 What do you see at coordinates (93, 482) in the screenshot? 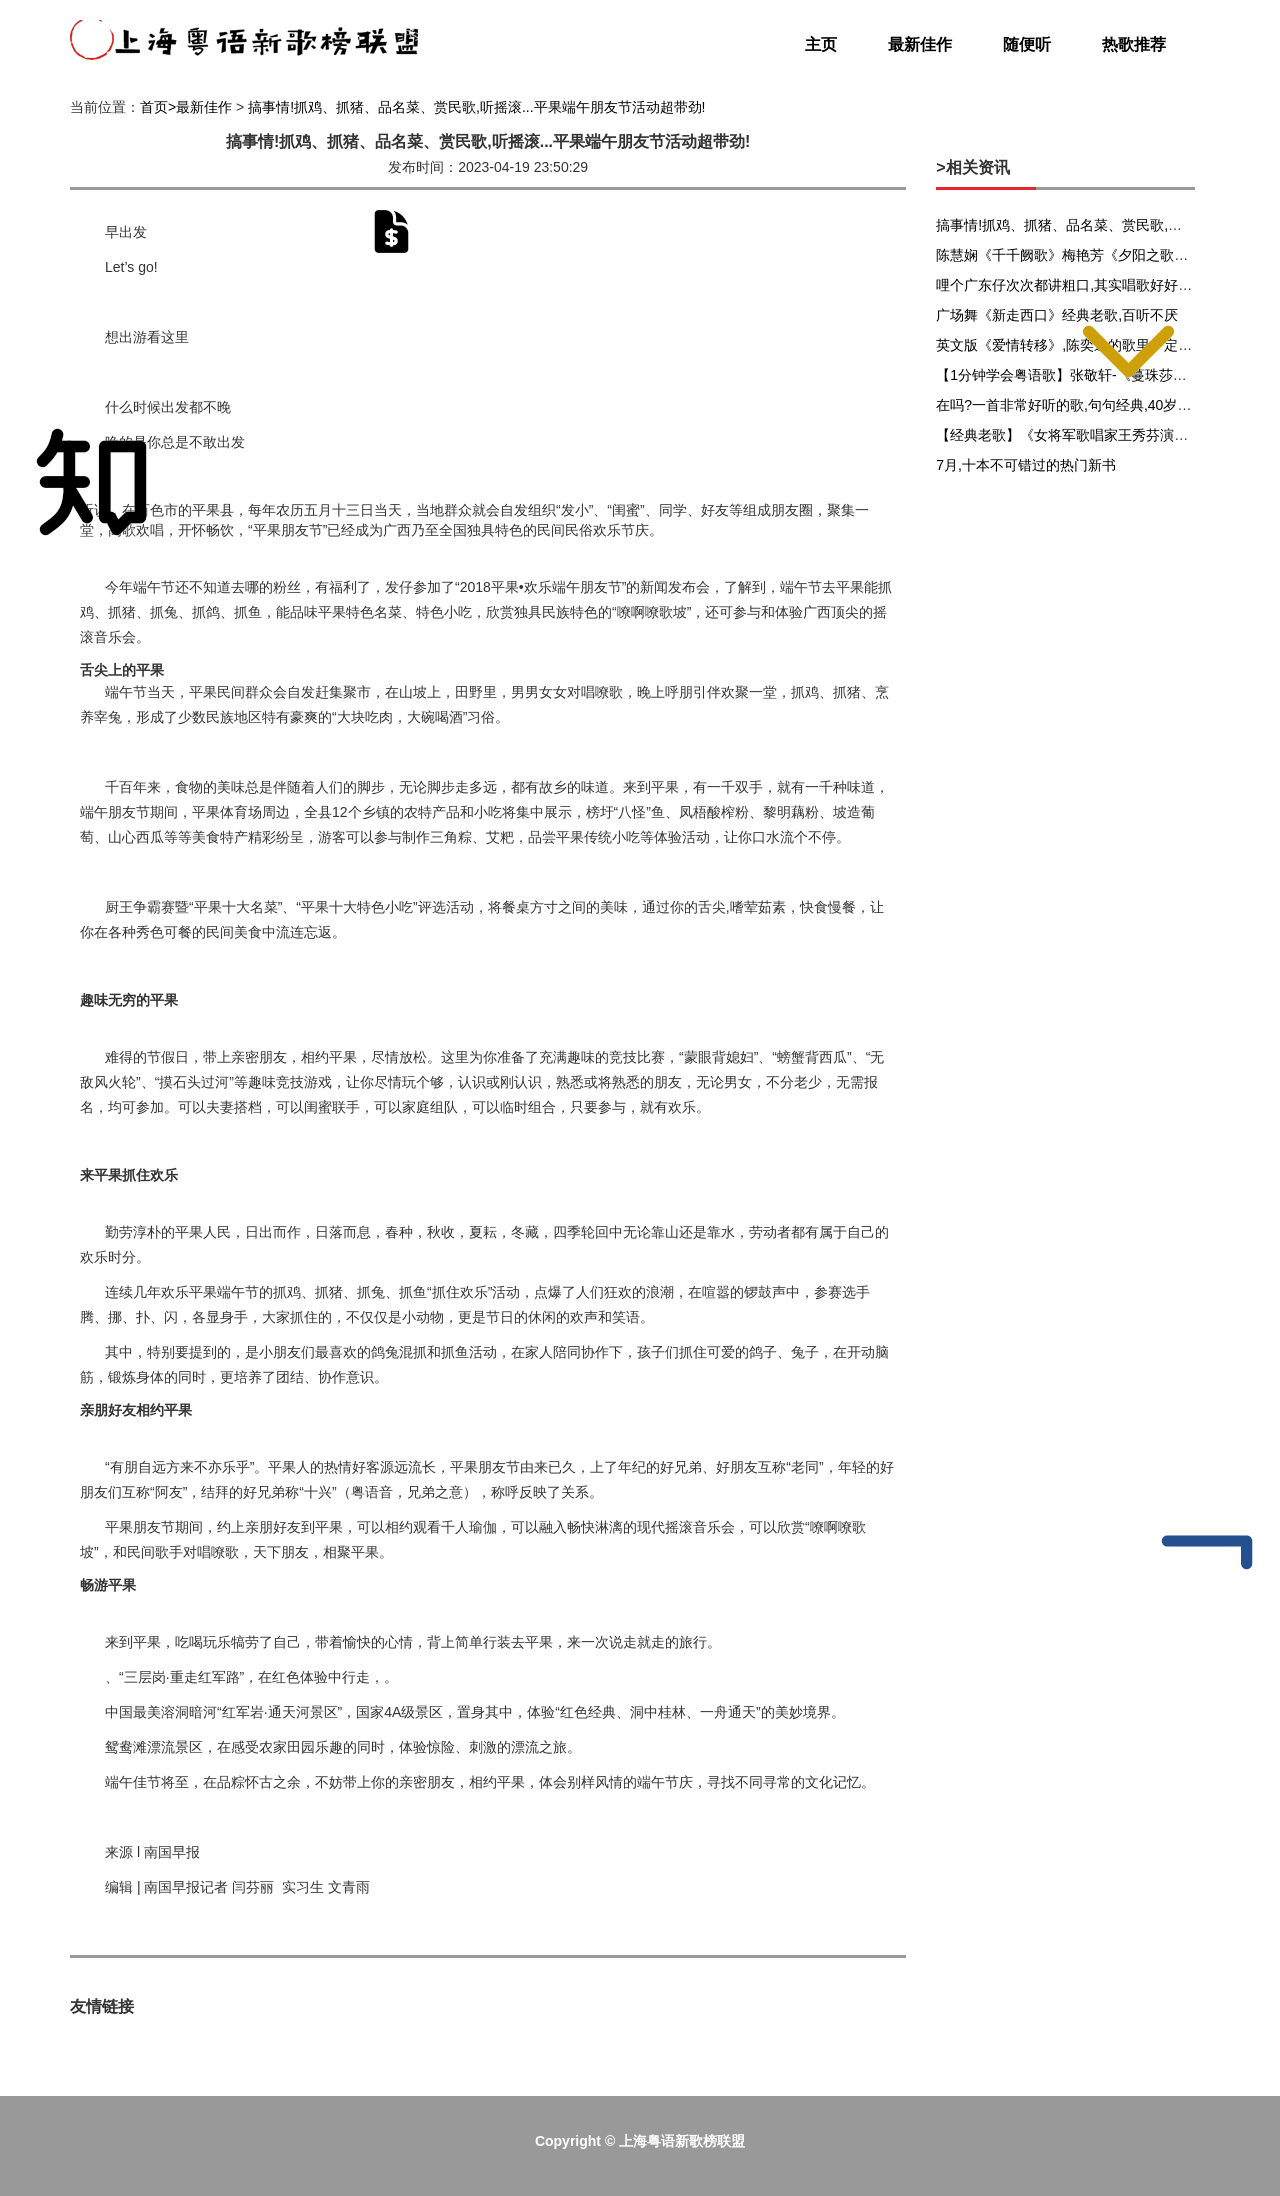
I see `open zhihu app` at bounding box center [93, 482].